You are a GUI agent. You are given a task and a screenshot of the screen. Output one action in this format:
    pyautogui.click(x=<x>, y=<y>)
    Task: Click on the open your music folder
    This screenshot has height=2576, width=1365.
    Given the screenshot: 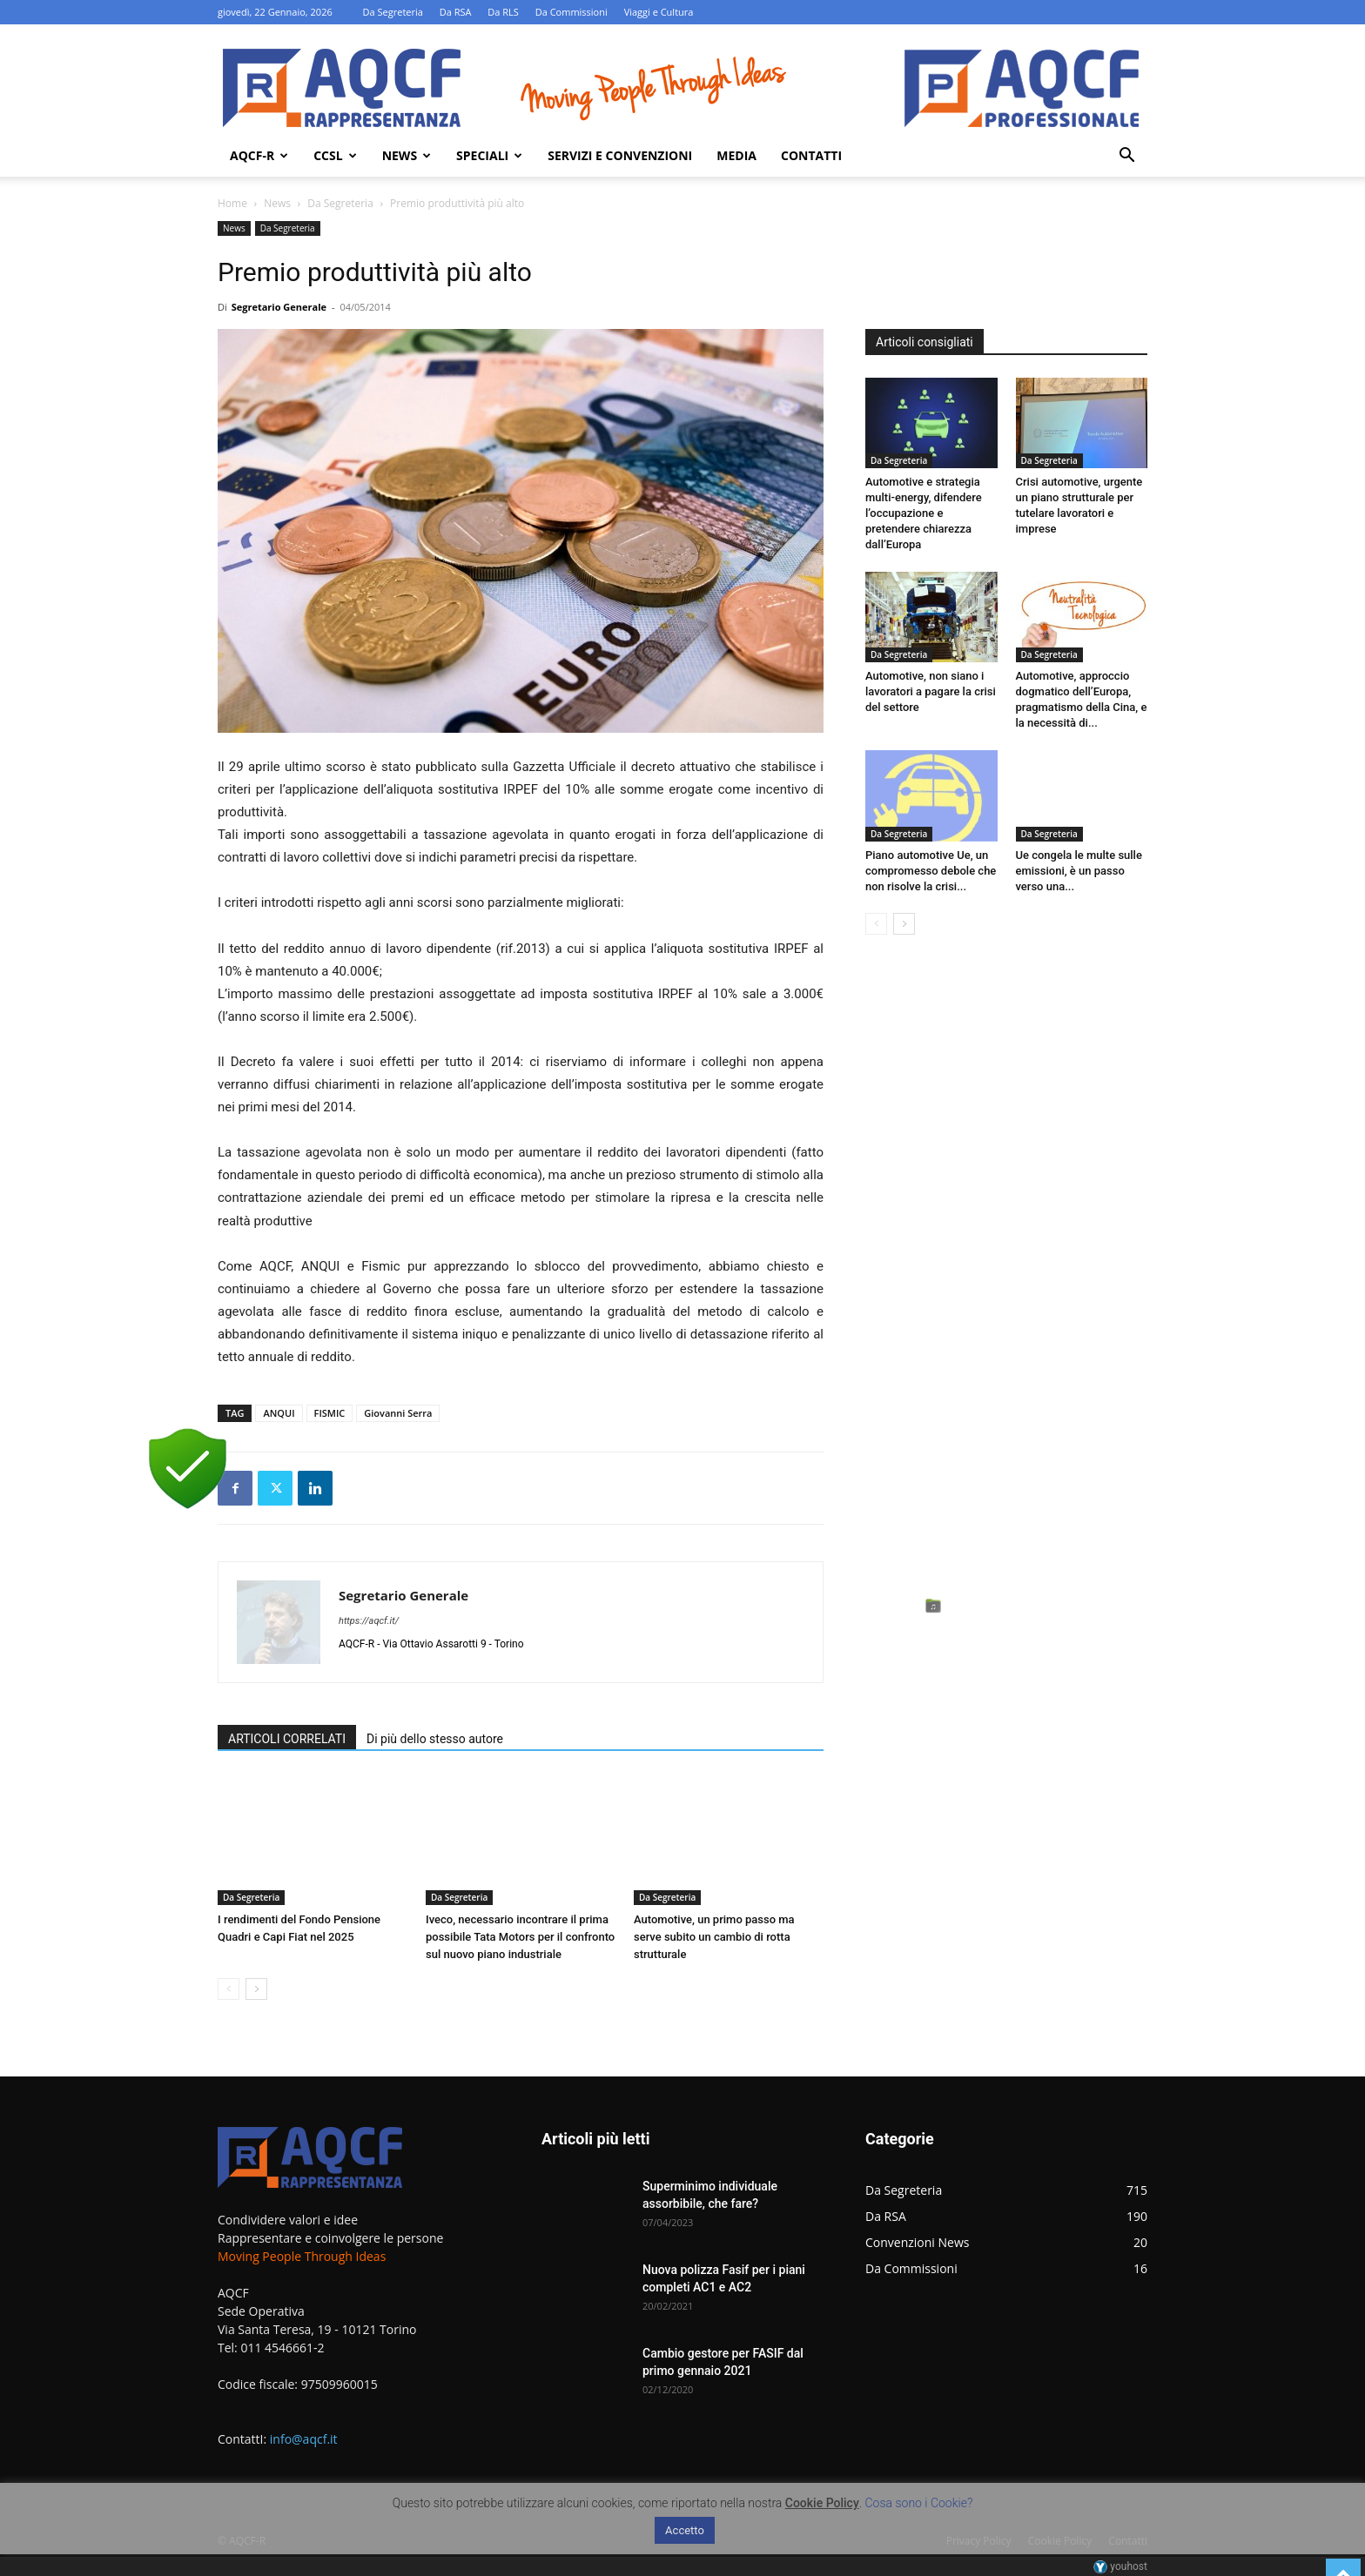 What is the action you would take?
    pyautogui.click(x=933, y=1606)
    